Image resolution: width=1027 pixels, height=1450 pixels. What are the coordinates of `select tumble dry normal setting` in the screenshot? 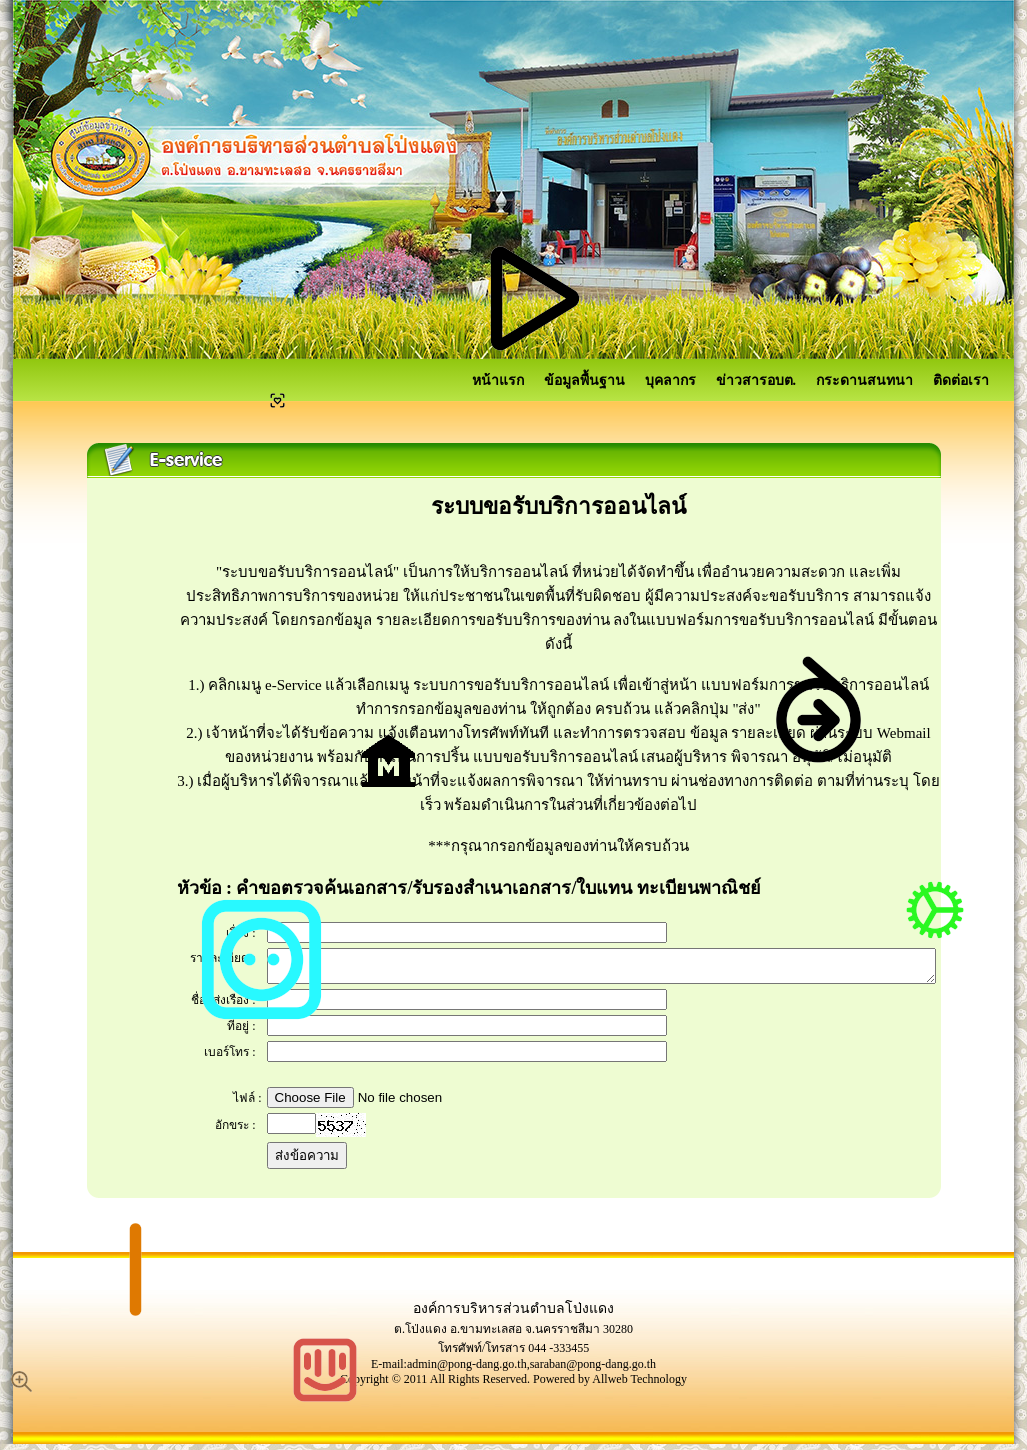 It's located at (261, 959).